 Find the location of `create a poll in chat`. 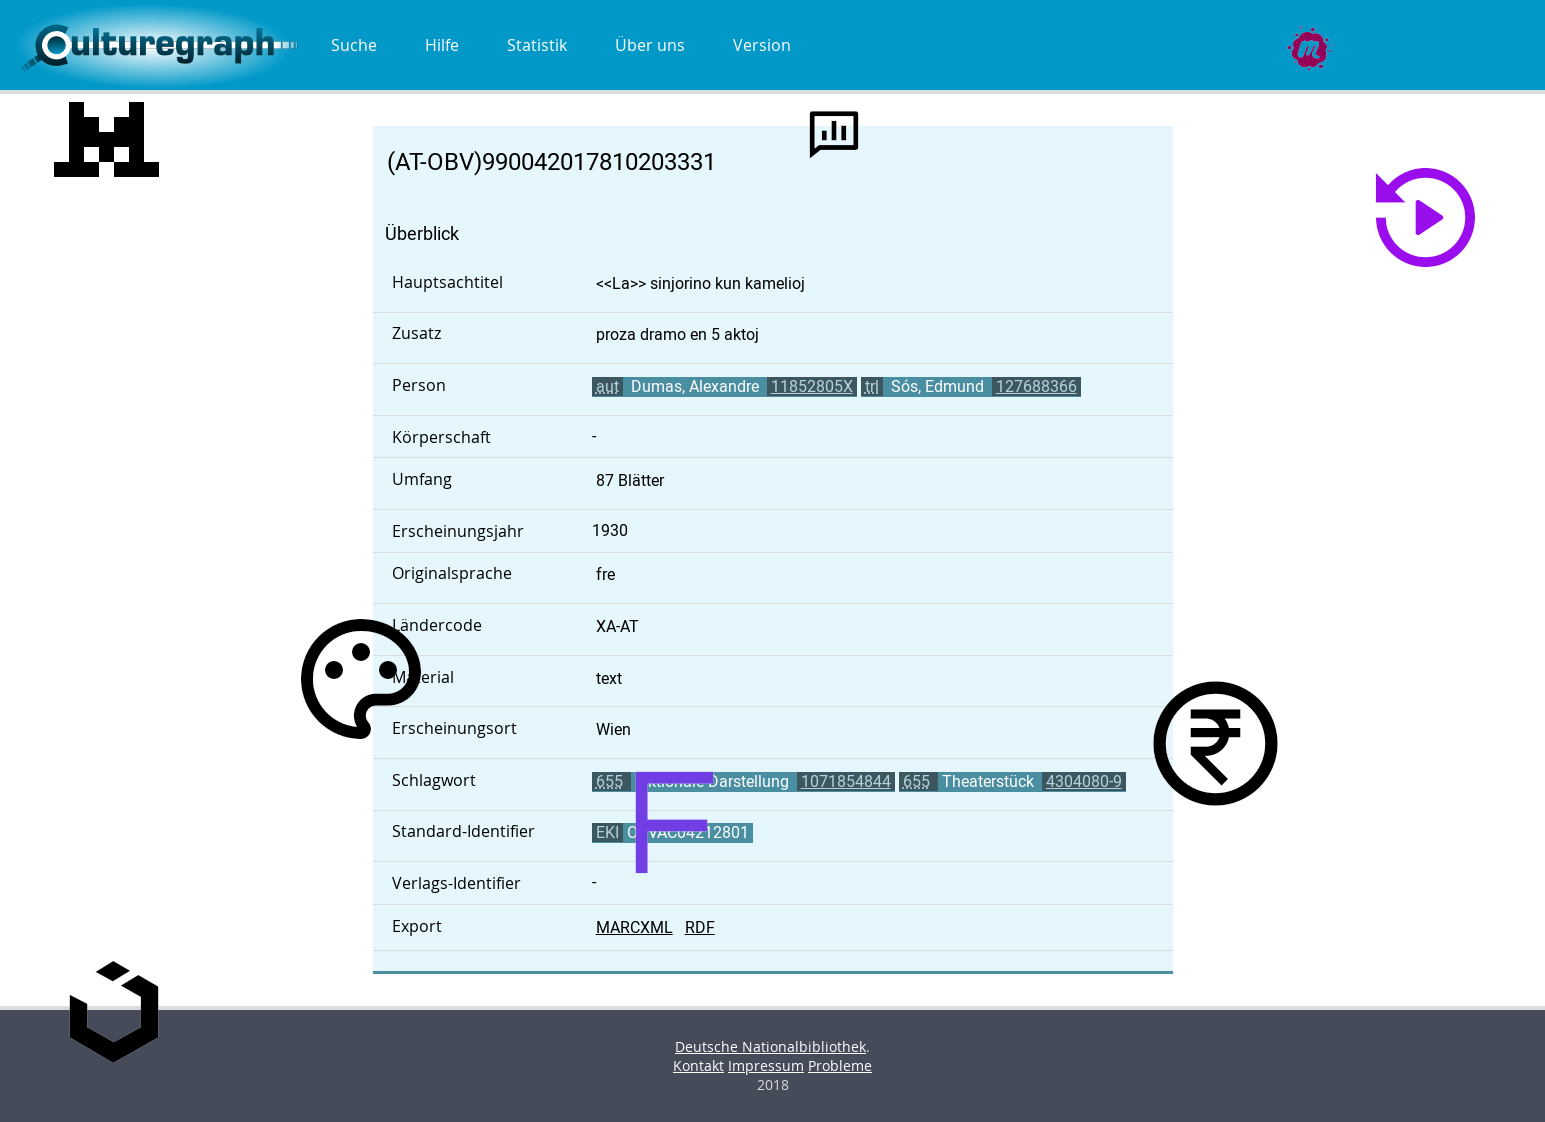

create a poll in chat is located at coordinates (834, 133).